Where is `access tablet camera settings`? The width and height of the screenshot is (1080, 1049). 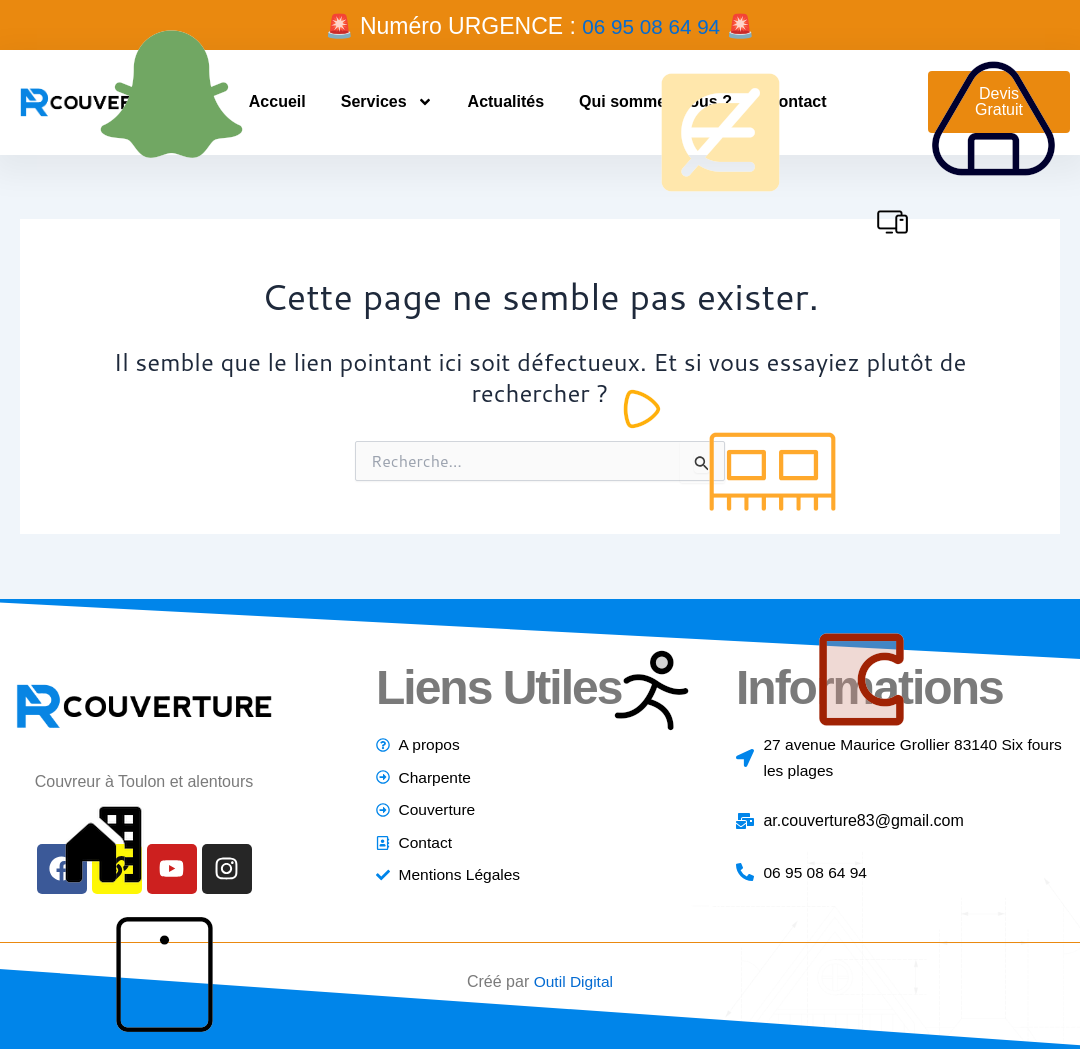
access tablet camera settings is located at coordinates (164, 974).